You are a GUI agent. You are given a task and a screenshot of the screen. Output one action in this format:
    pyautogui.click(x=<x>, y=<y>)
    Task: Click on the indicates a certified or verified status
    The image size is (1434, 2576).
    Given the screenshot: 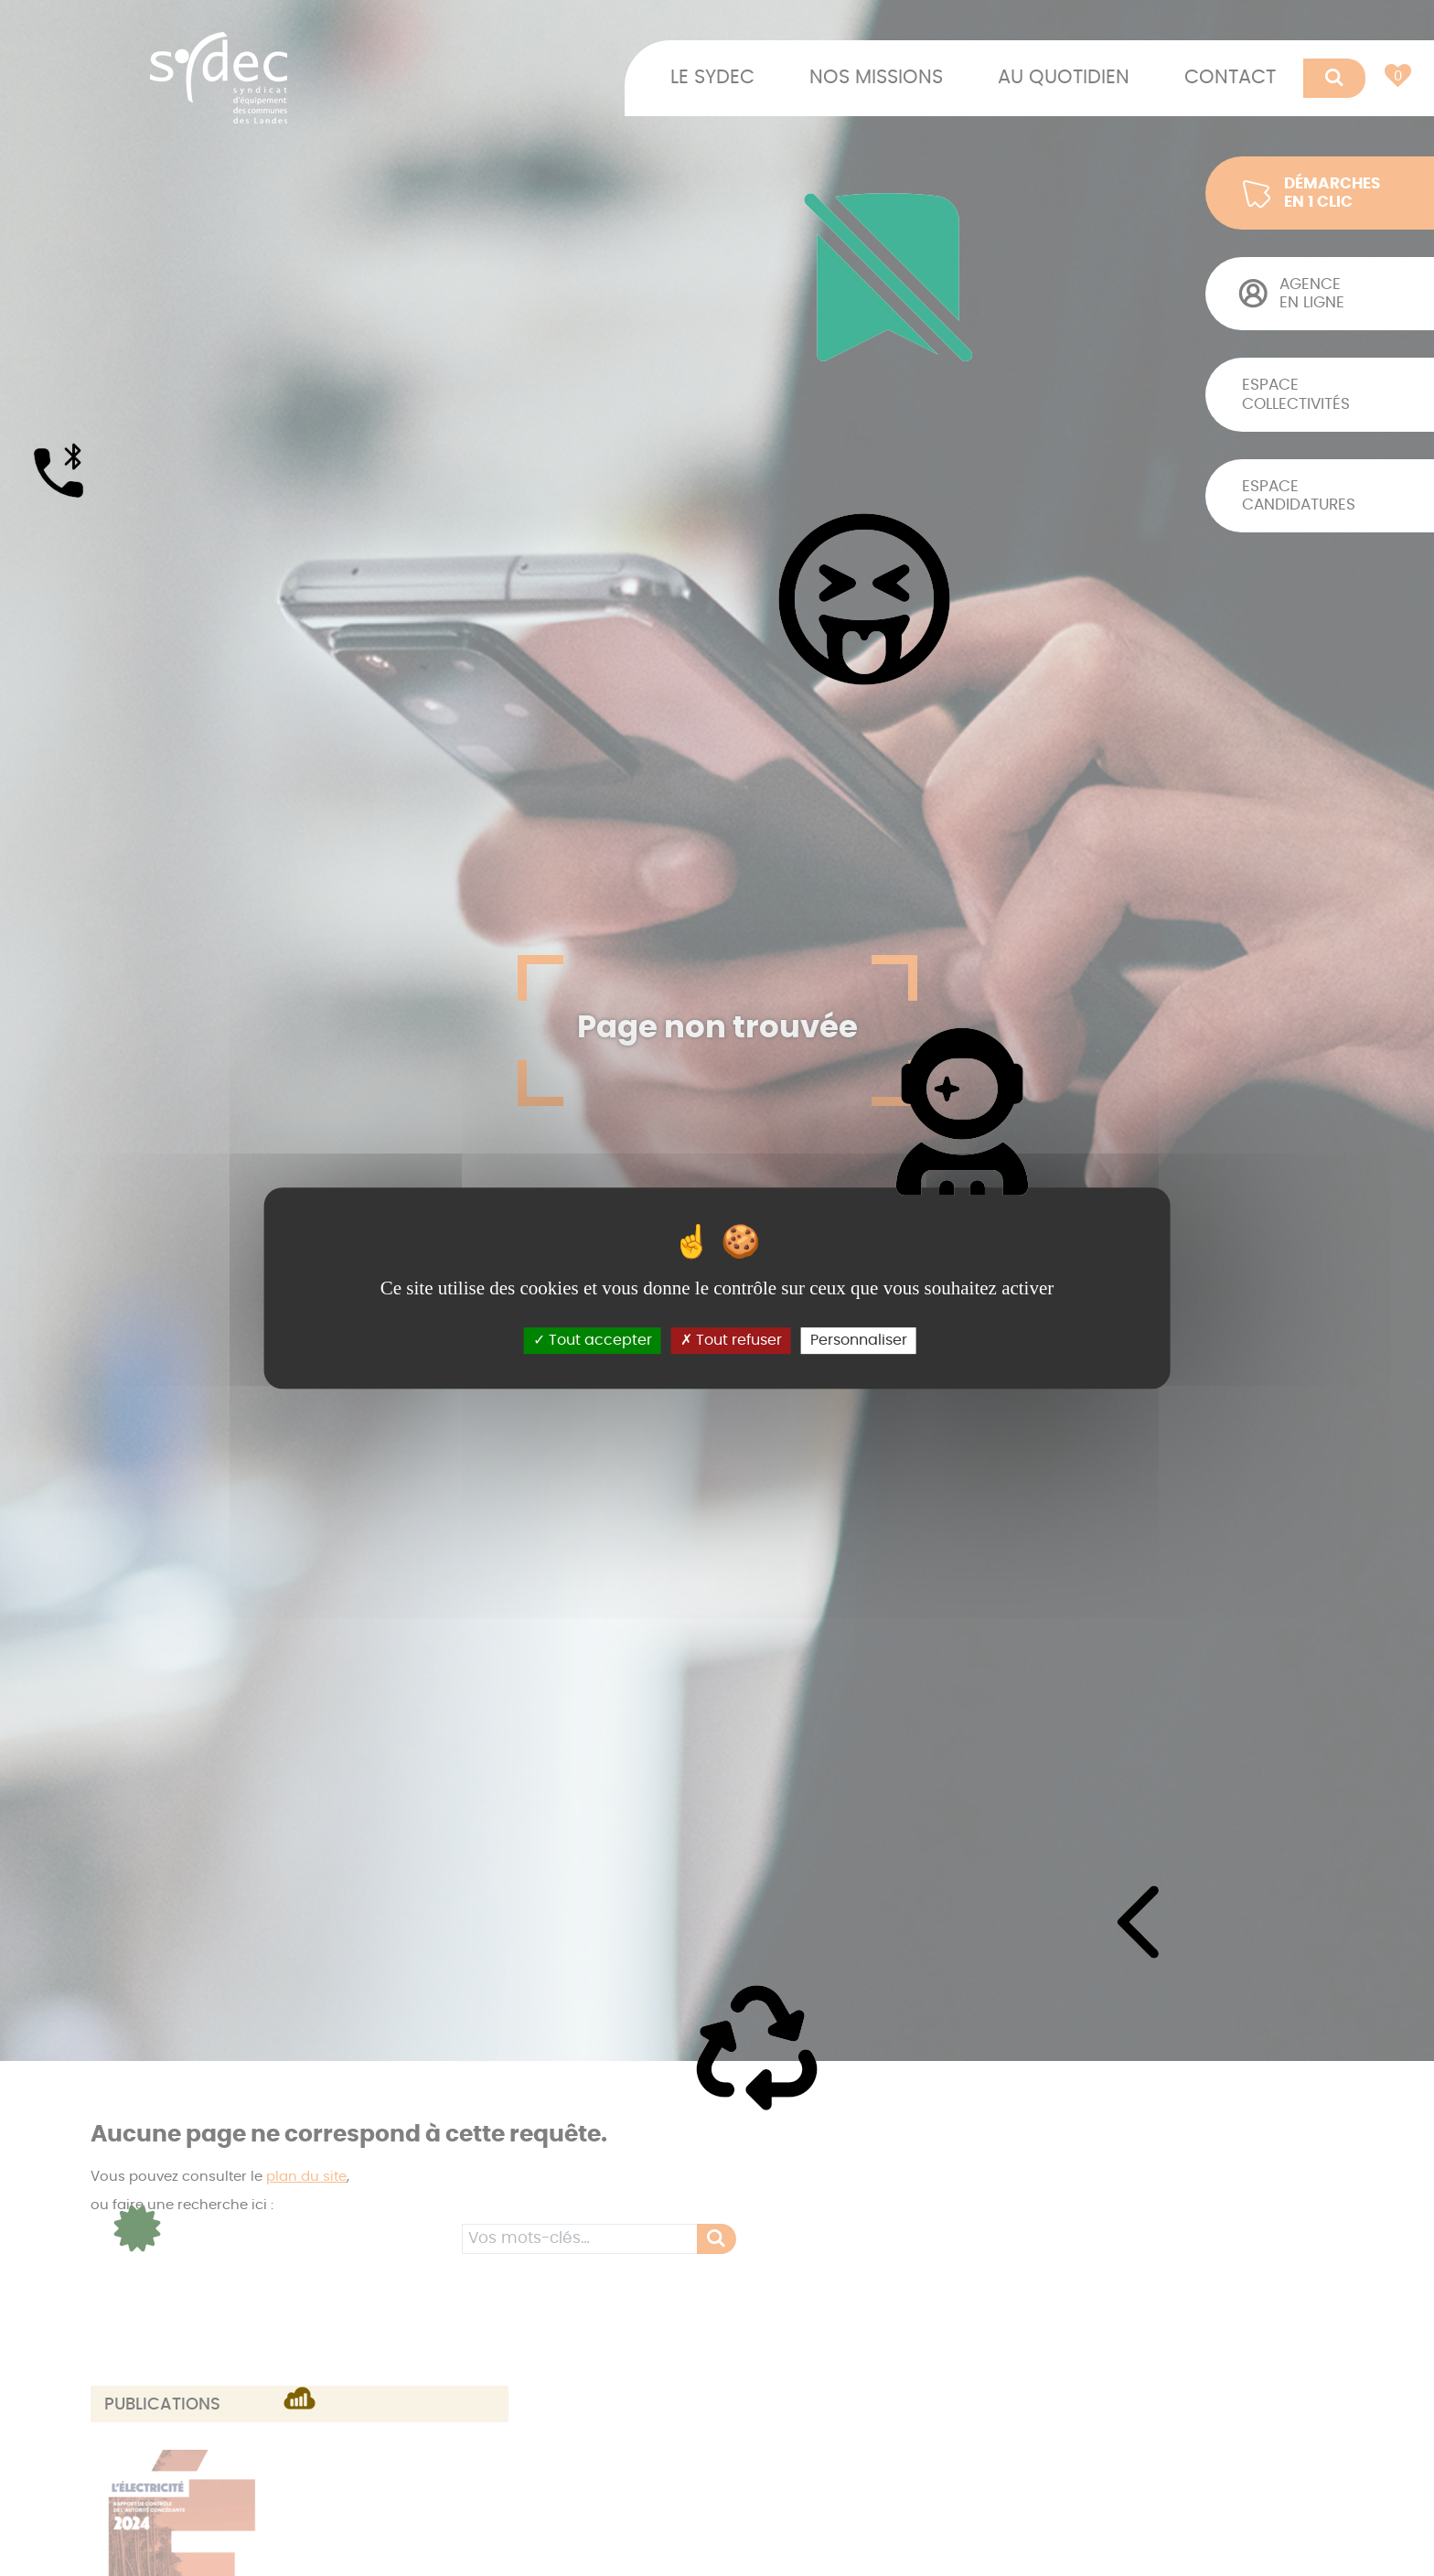 What is the action you would take?
    pyautogui.click(x=137, y=2228)
    